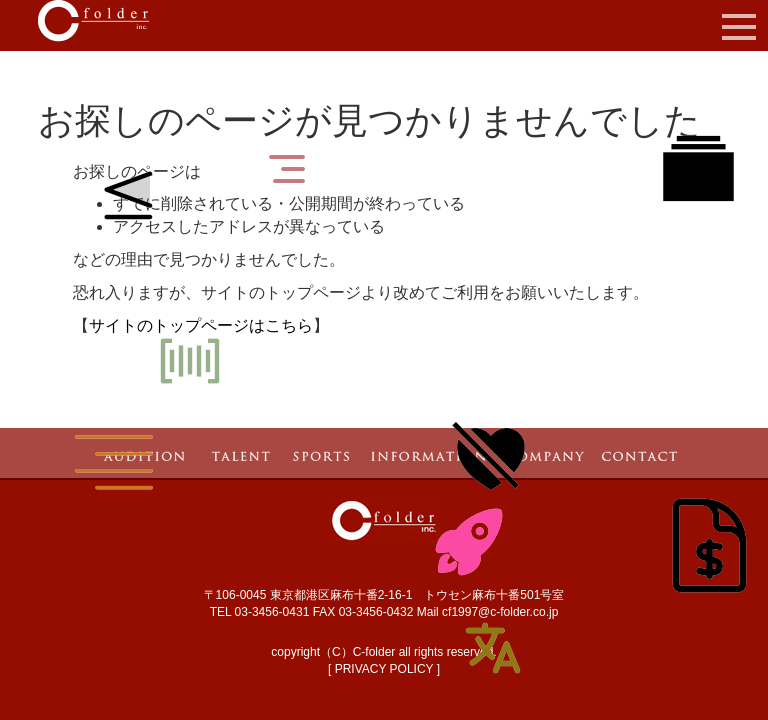  What do you see at coordinates (129, 196) in the screenshot?
I see `less than or equal to mathematical operator` at bounding box center [129, 196].